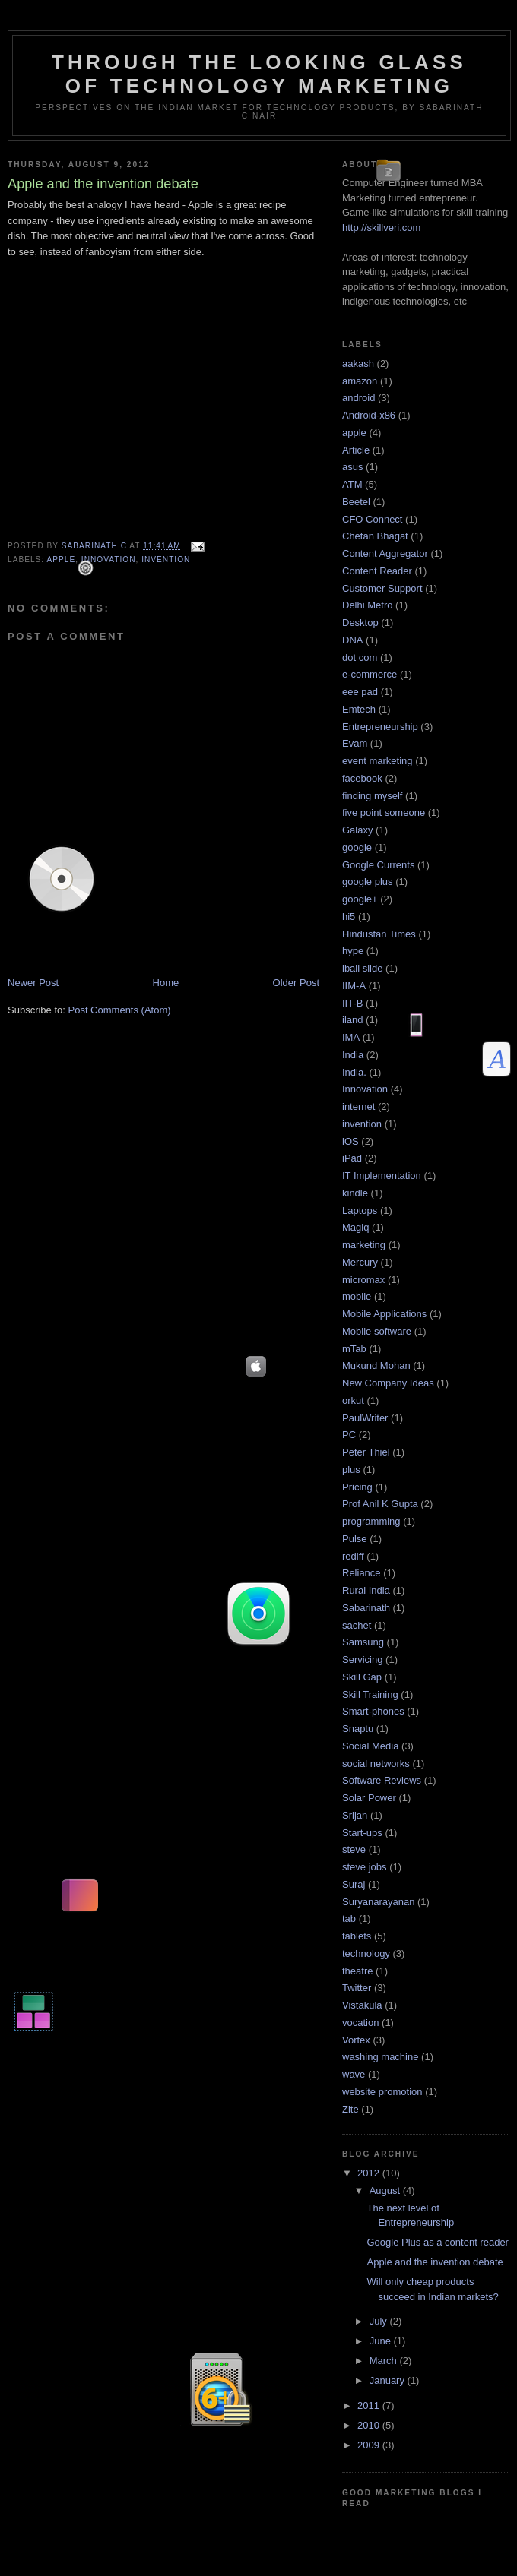  What do you see at coordinates (255, 1366) in the screenshot?
I see `access Apple ID account settings` at bounding box center [255, 1366].